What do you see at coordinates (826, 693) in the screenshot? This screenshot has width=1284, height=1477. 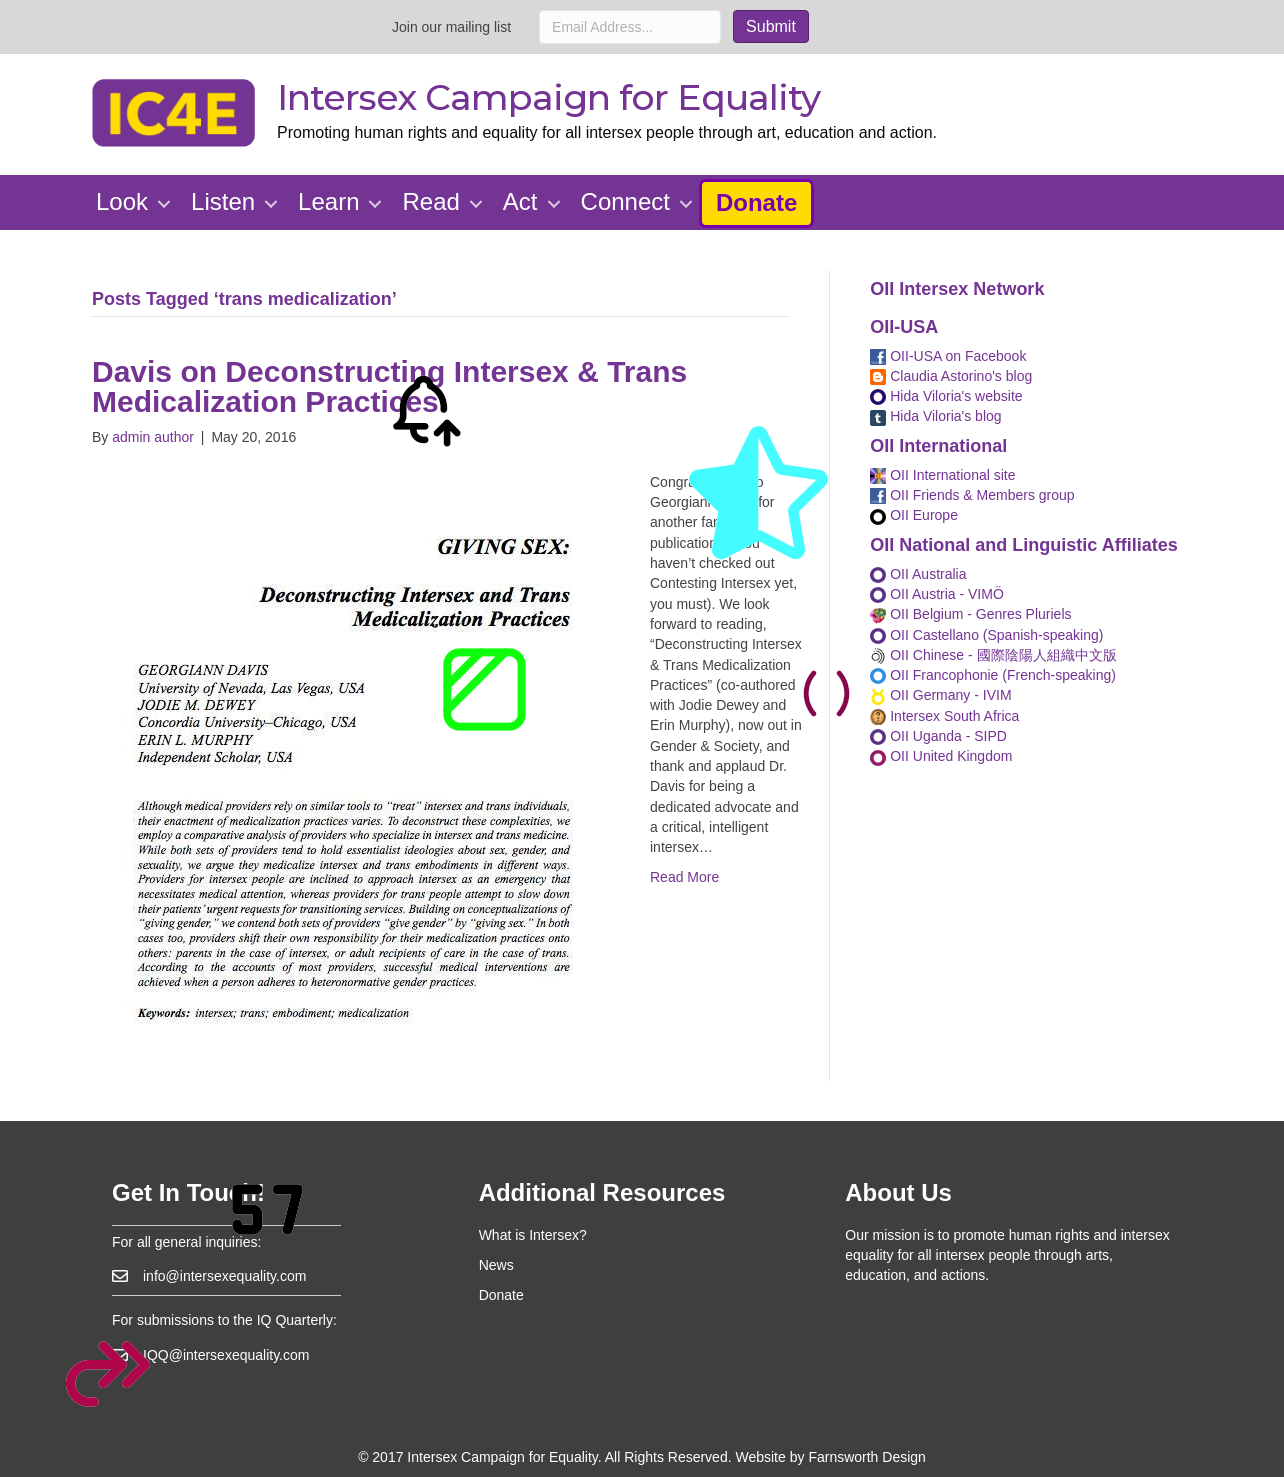 I see `insert parentheses in text editor` at bounding box center [826, 693].